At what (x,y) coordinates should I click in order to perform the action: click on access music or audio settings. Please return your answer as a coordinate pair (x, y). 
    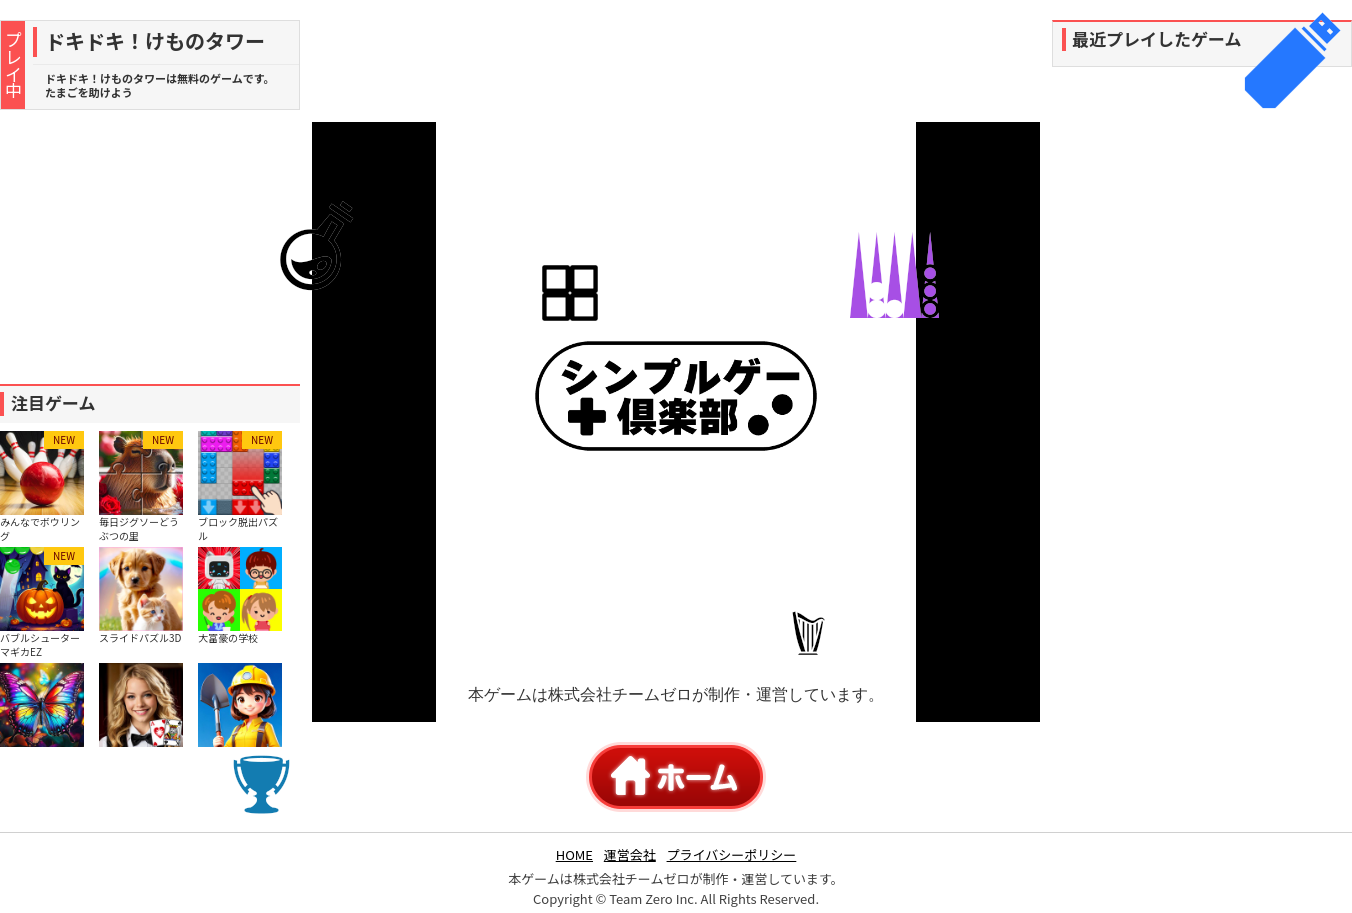
    Looking at the image, I should click on (808, 633).